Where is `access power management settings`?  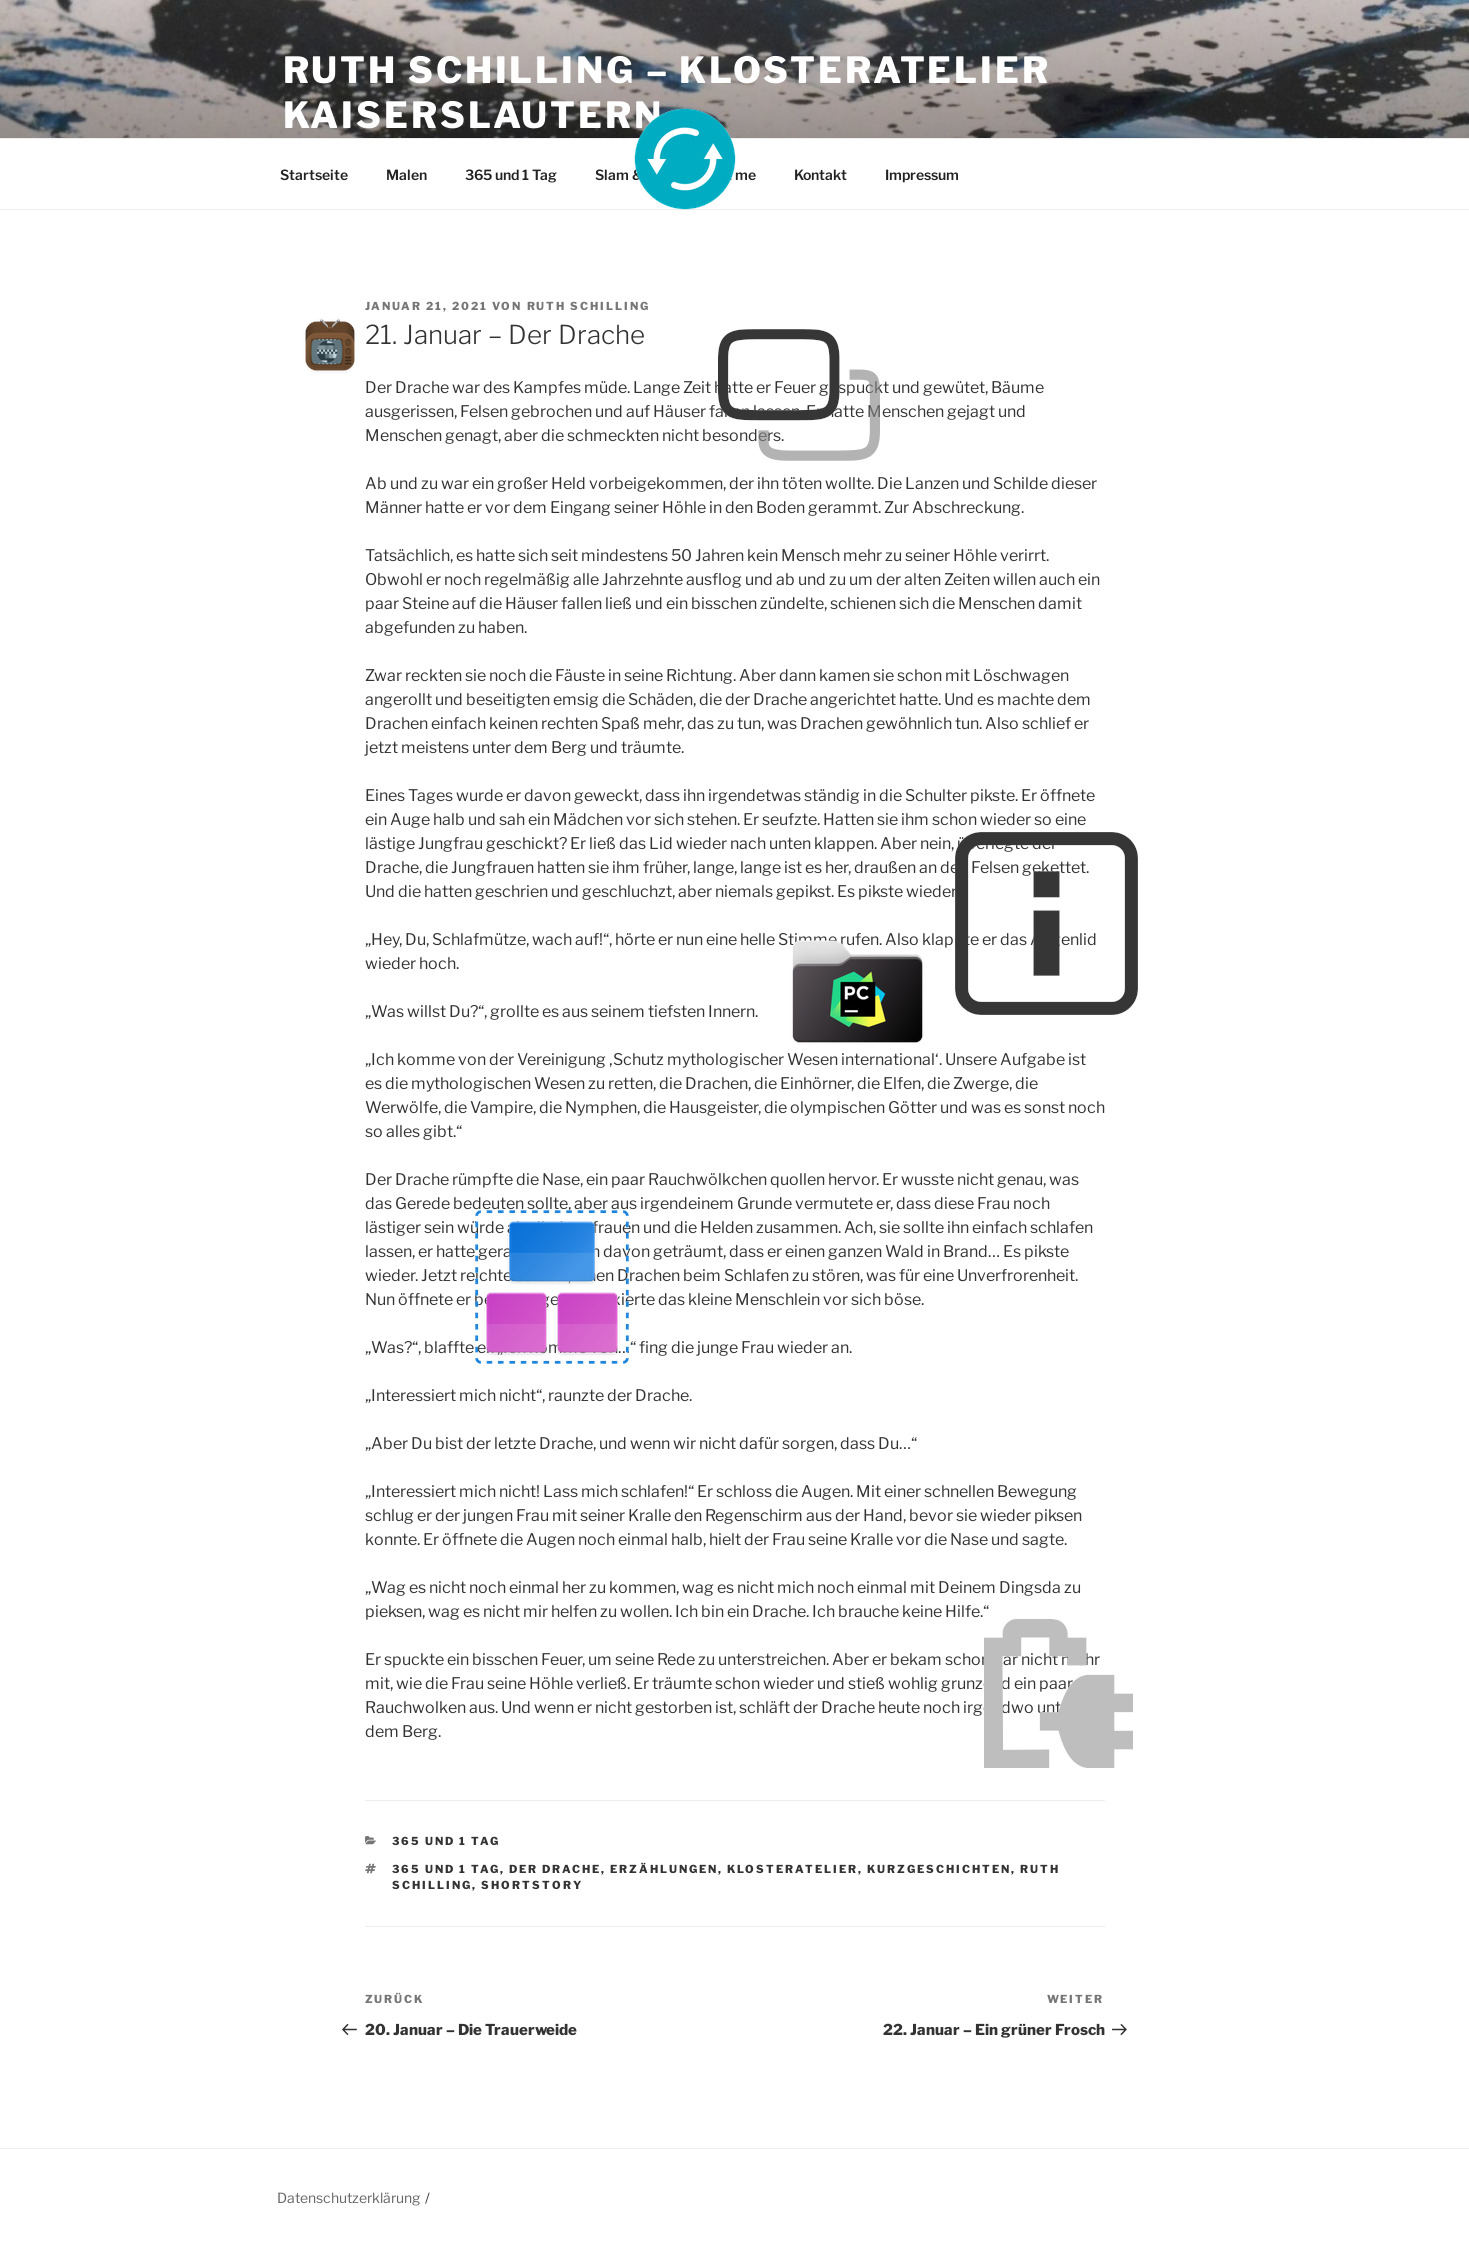
access power management settings is located at coordinates (1058, 1693).